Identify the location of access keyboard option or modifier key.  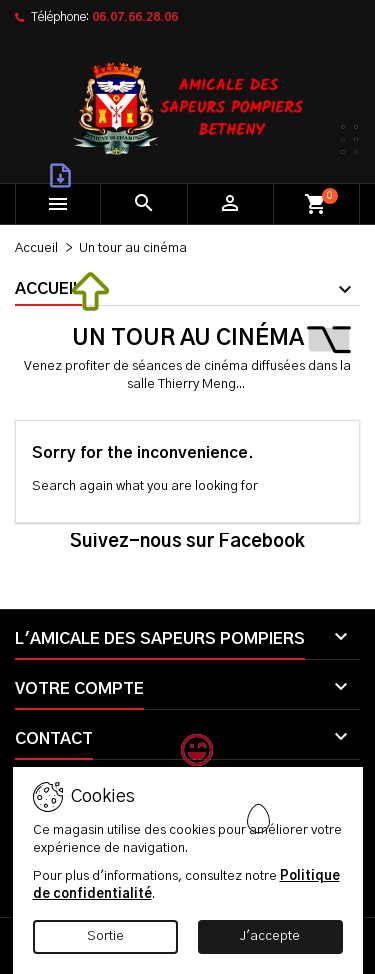
(329, 338).